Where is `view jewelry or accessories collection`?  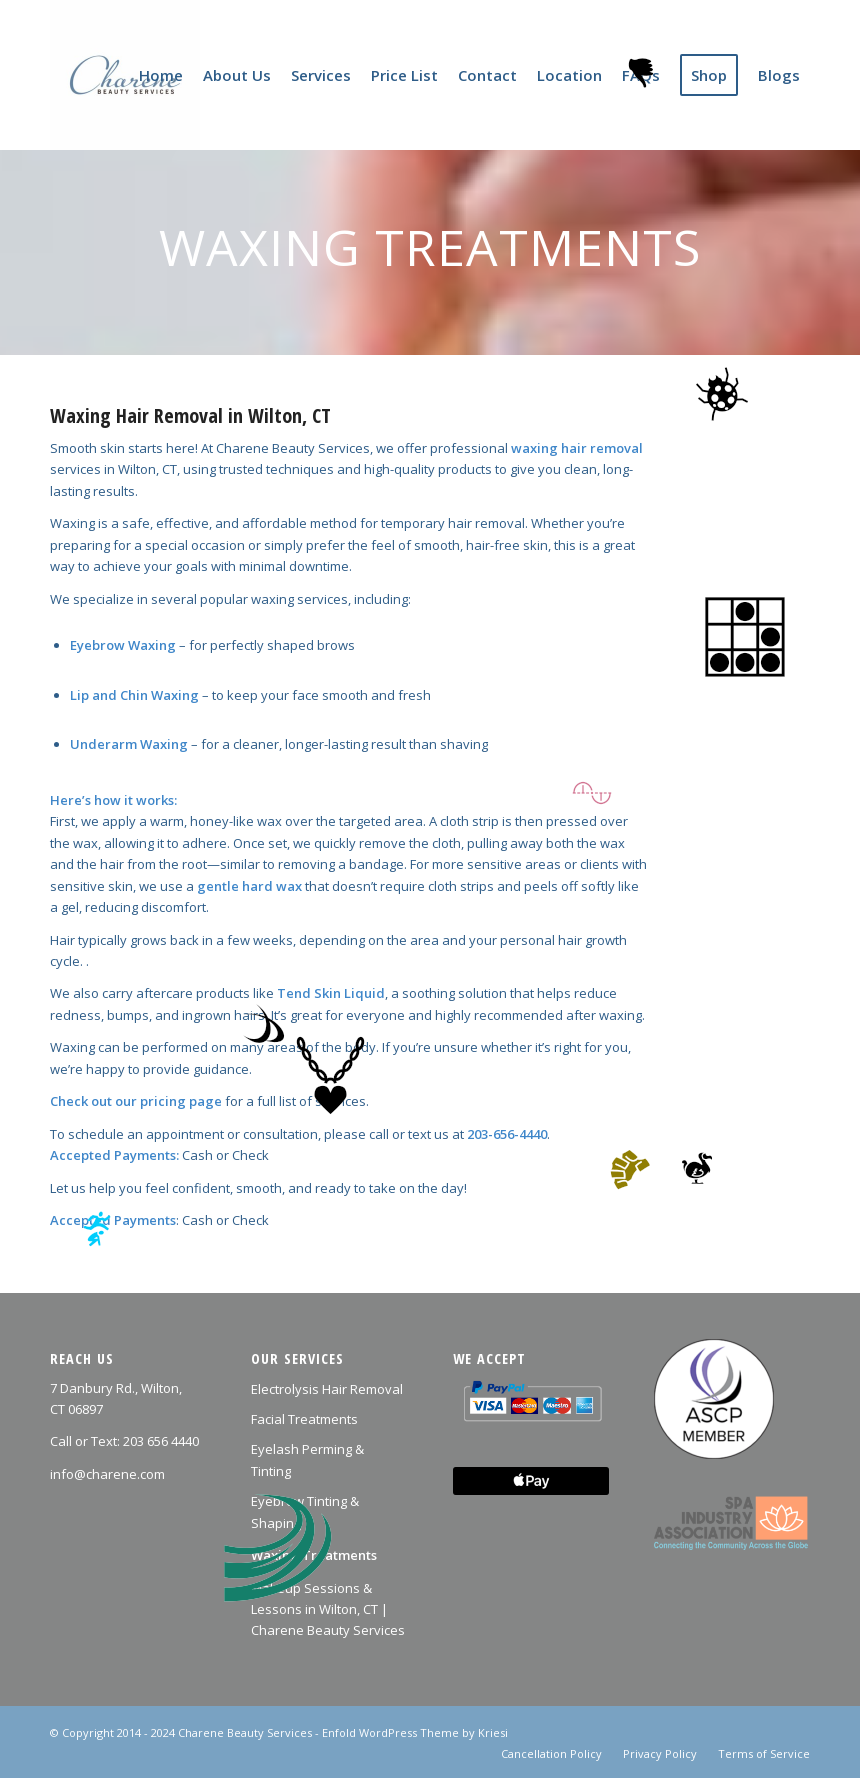
view jewelry or accessories collection is located at coordinates (330, 1075).